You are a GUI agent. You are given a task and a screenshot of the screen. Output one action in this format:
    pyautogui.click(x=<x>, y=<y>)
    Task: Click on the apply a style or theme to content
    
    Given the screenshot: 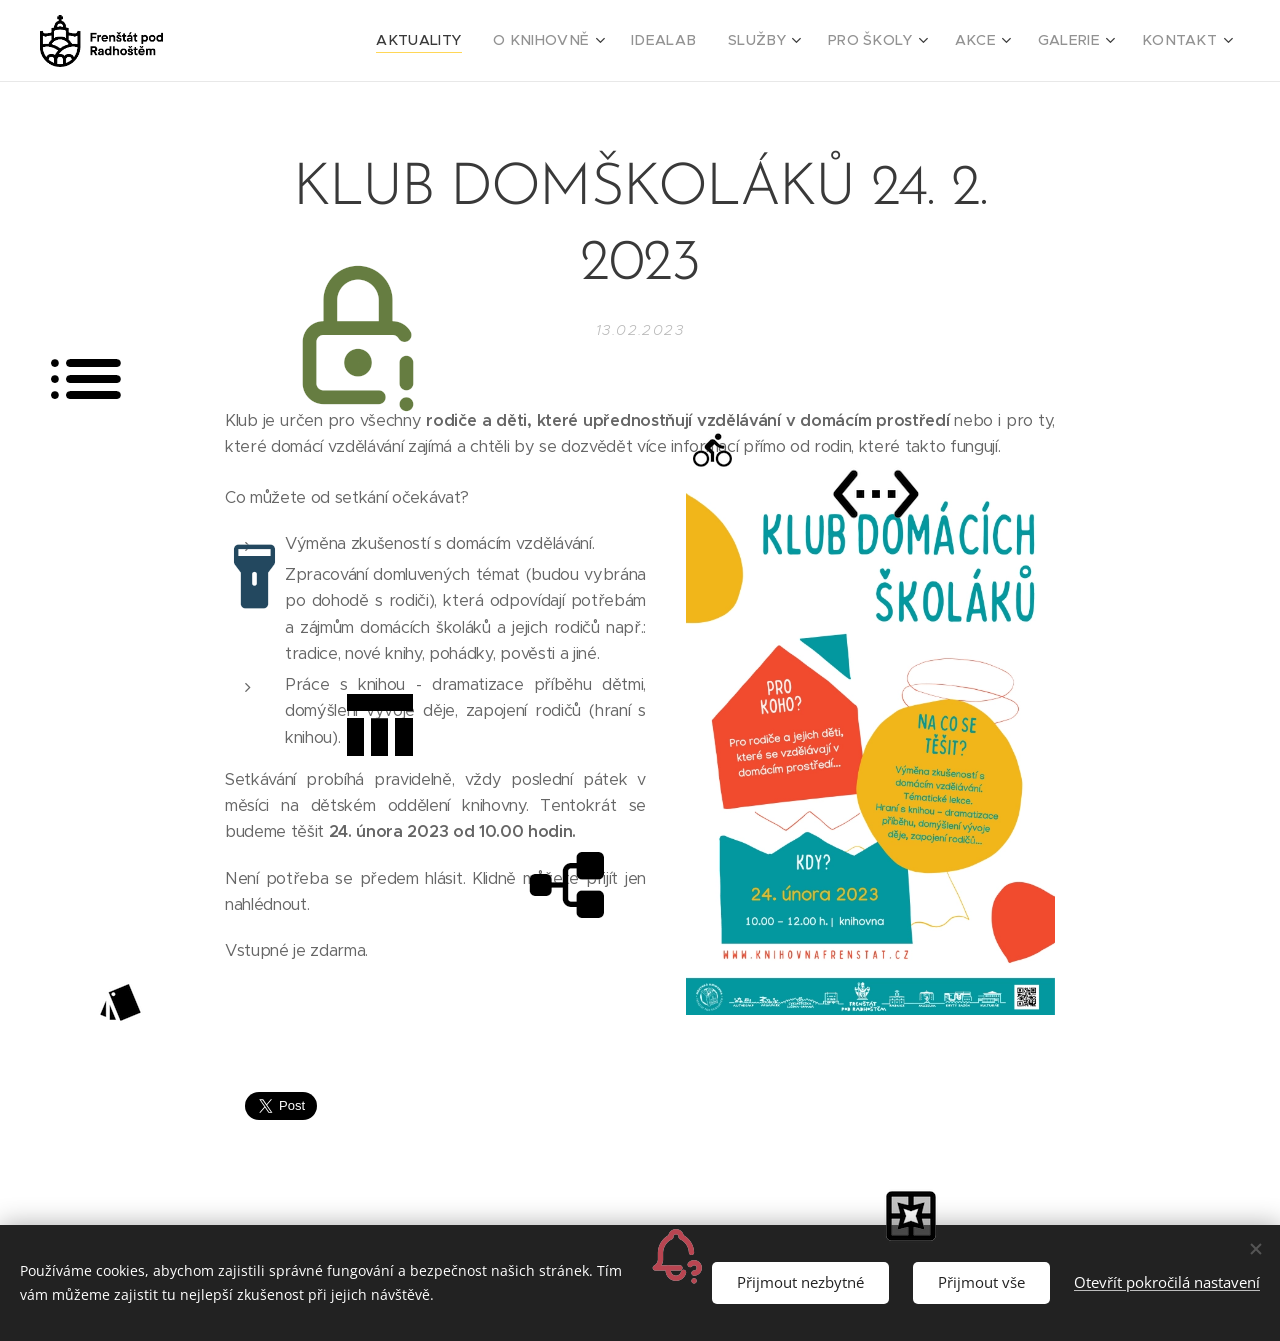 What is the action you would take?
    pyautogui.click(x=121, y=1002)
    